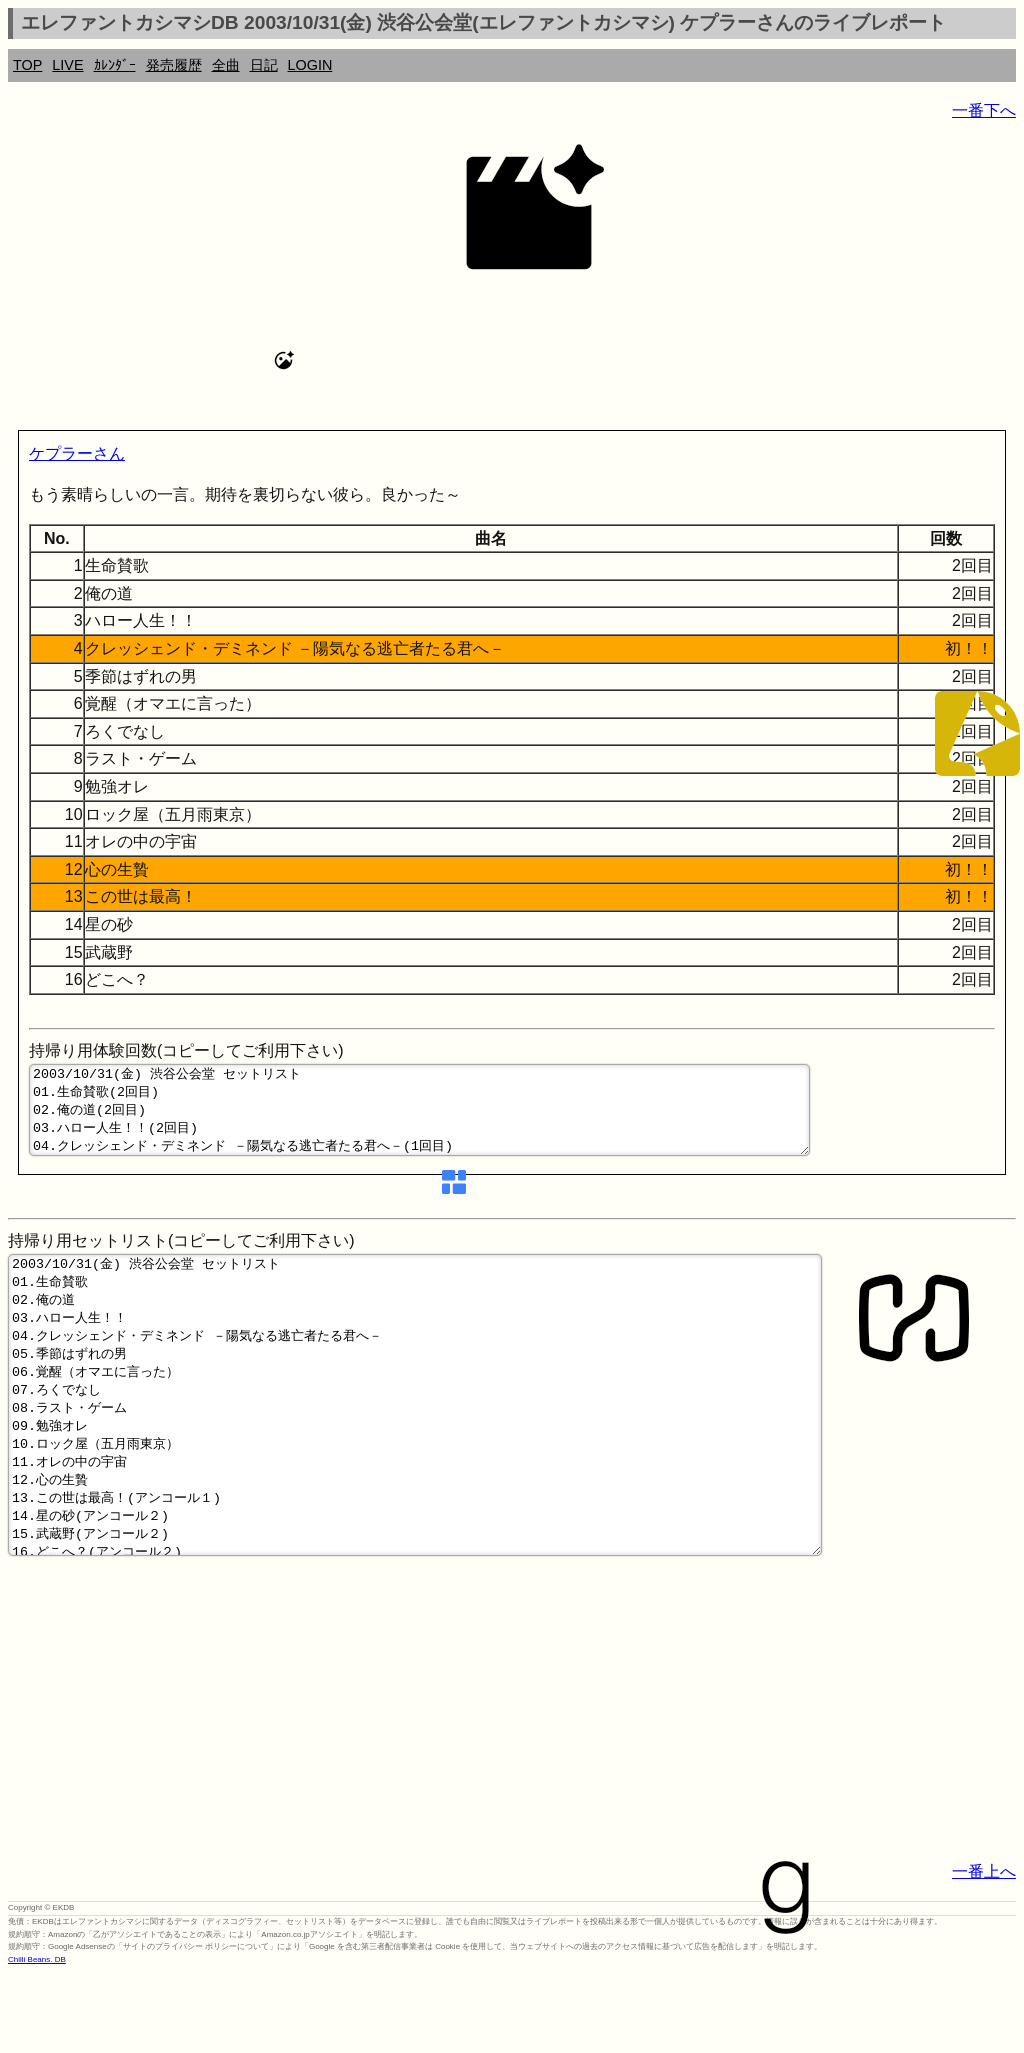 This screenshot has height=2053, width=1024. What do you see at coordinates (914, 1318) in the screenshot?
I see `open the Hevy workout tracking app` at bounding box center [914, 1318].